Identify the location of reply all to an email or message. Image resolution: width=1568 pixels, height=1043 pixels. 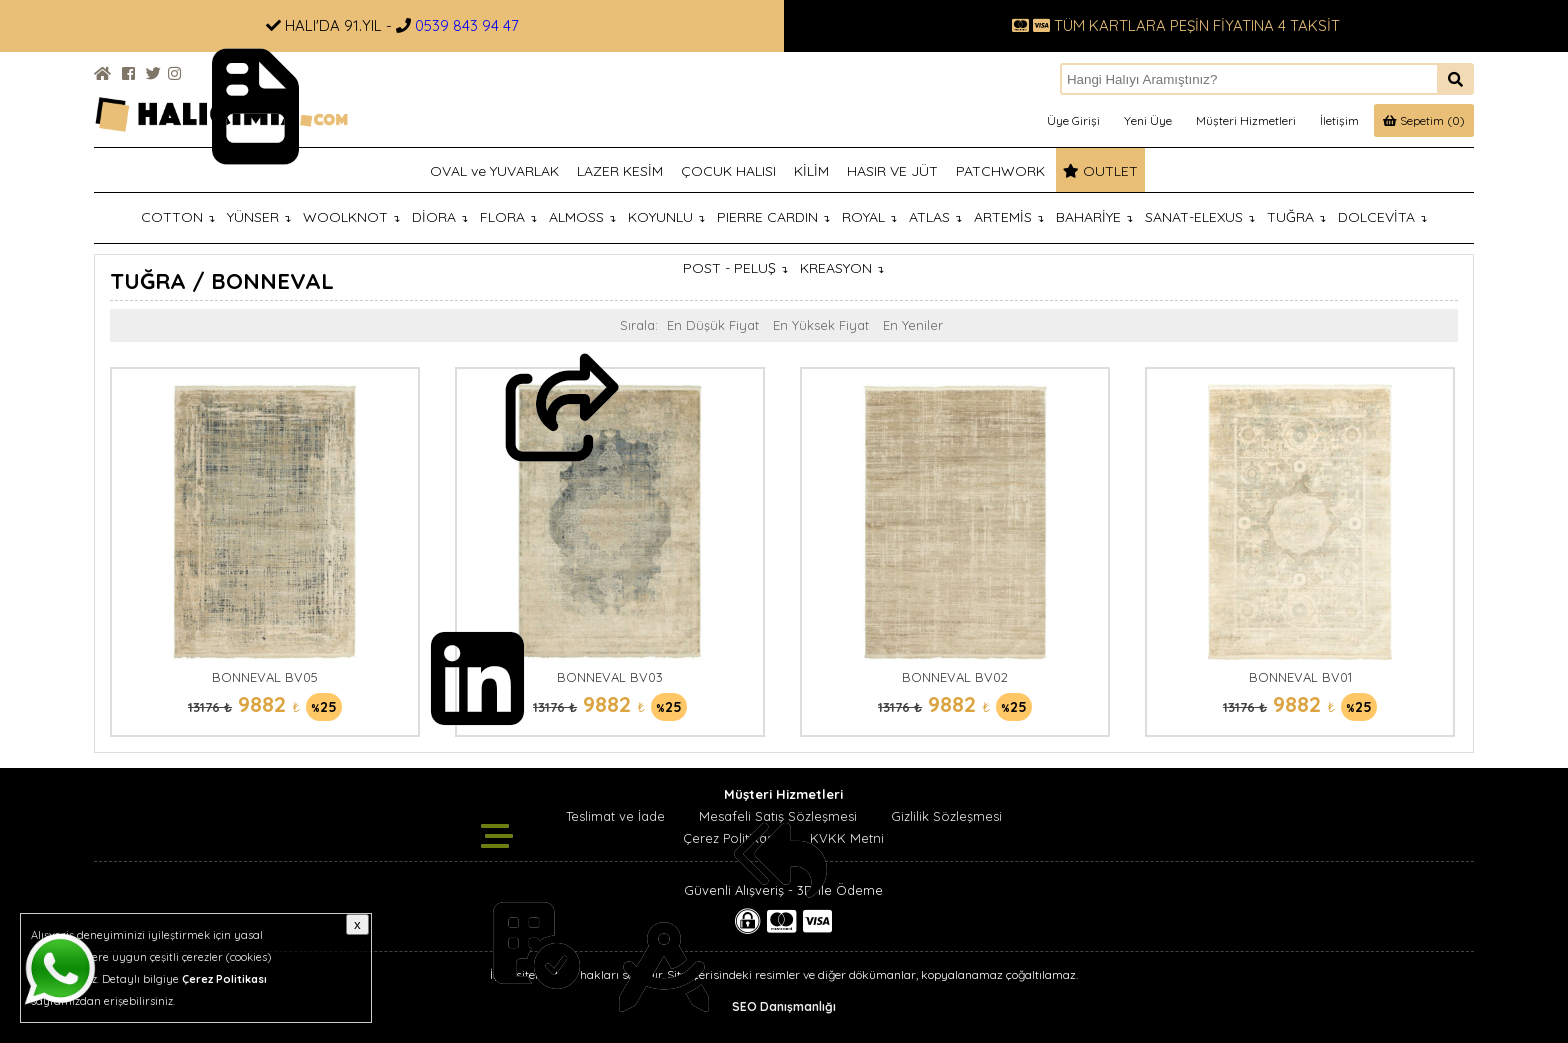
(780, 861).